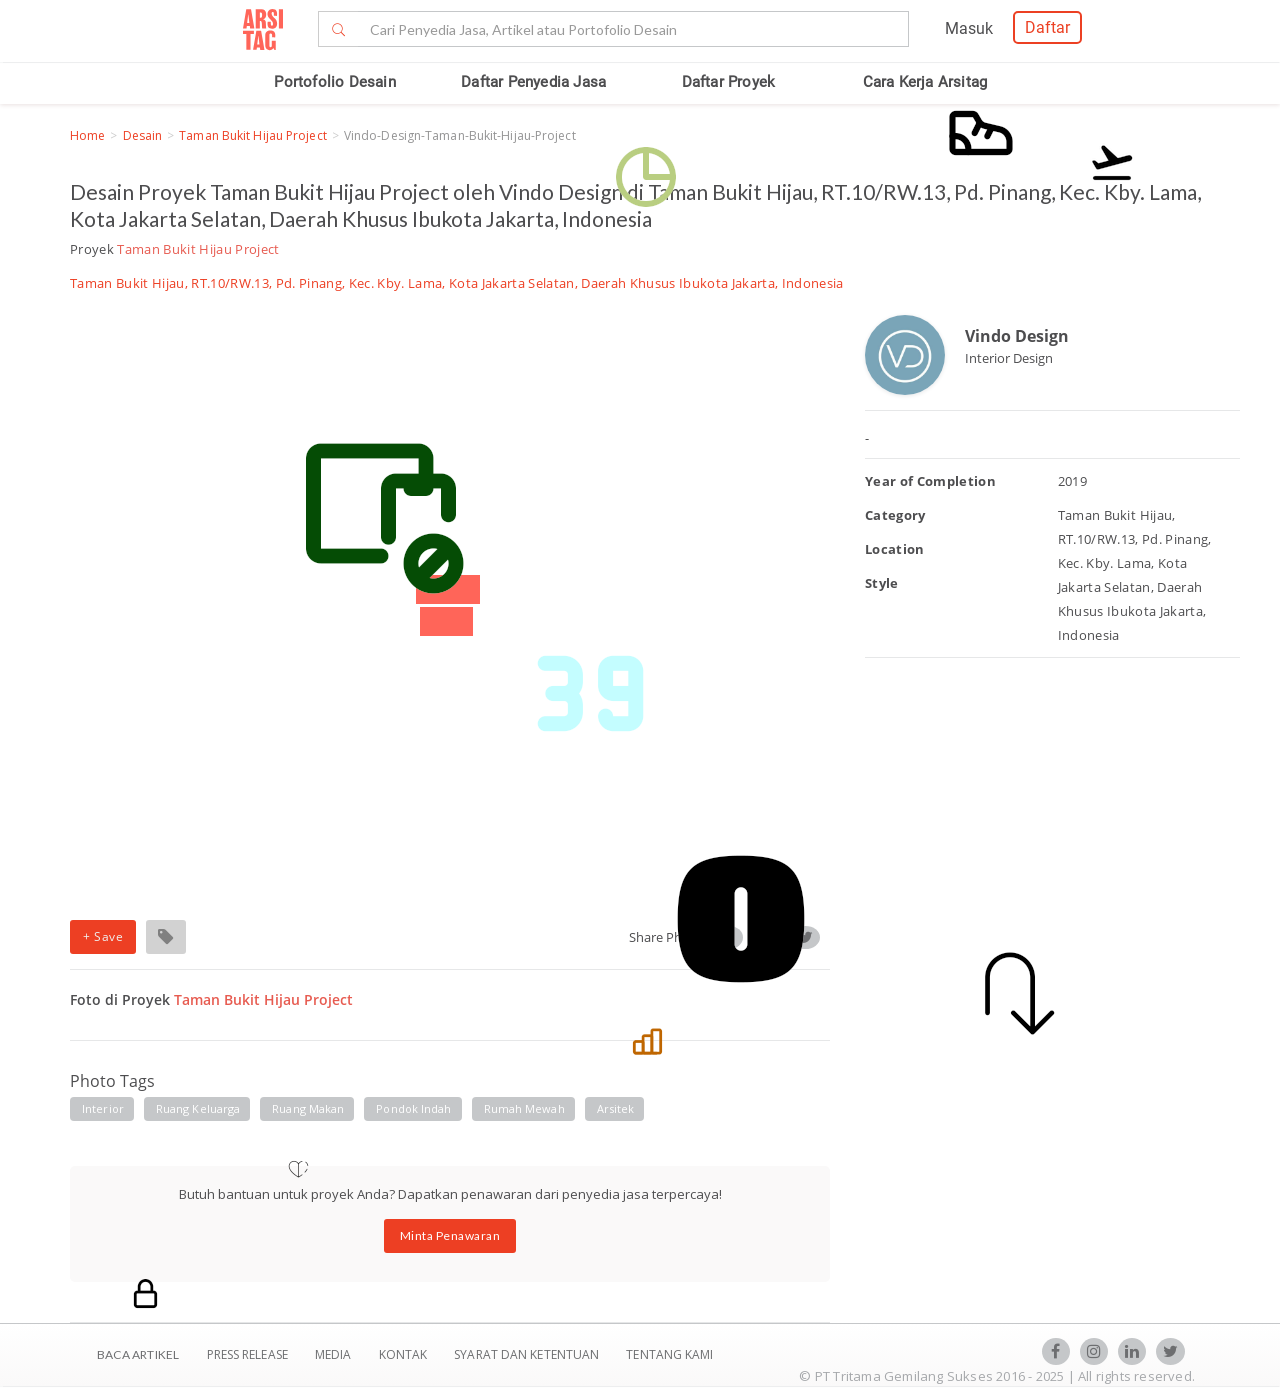 This screenshot has width=1280, height=1388. Describe the element at coordinates (1112, 162) in the screenshot. I see `view flight departure information` at that location.